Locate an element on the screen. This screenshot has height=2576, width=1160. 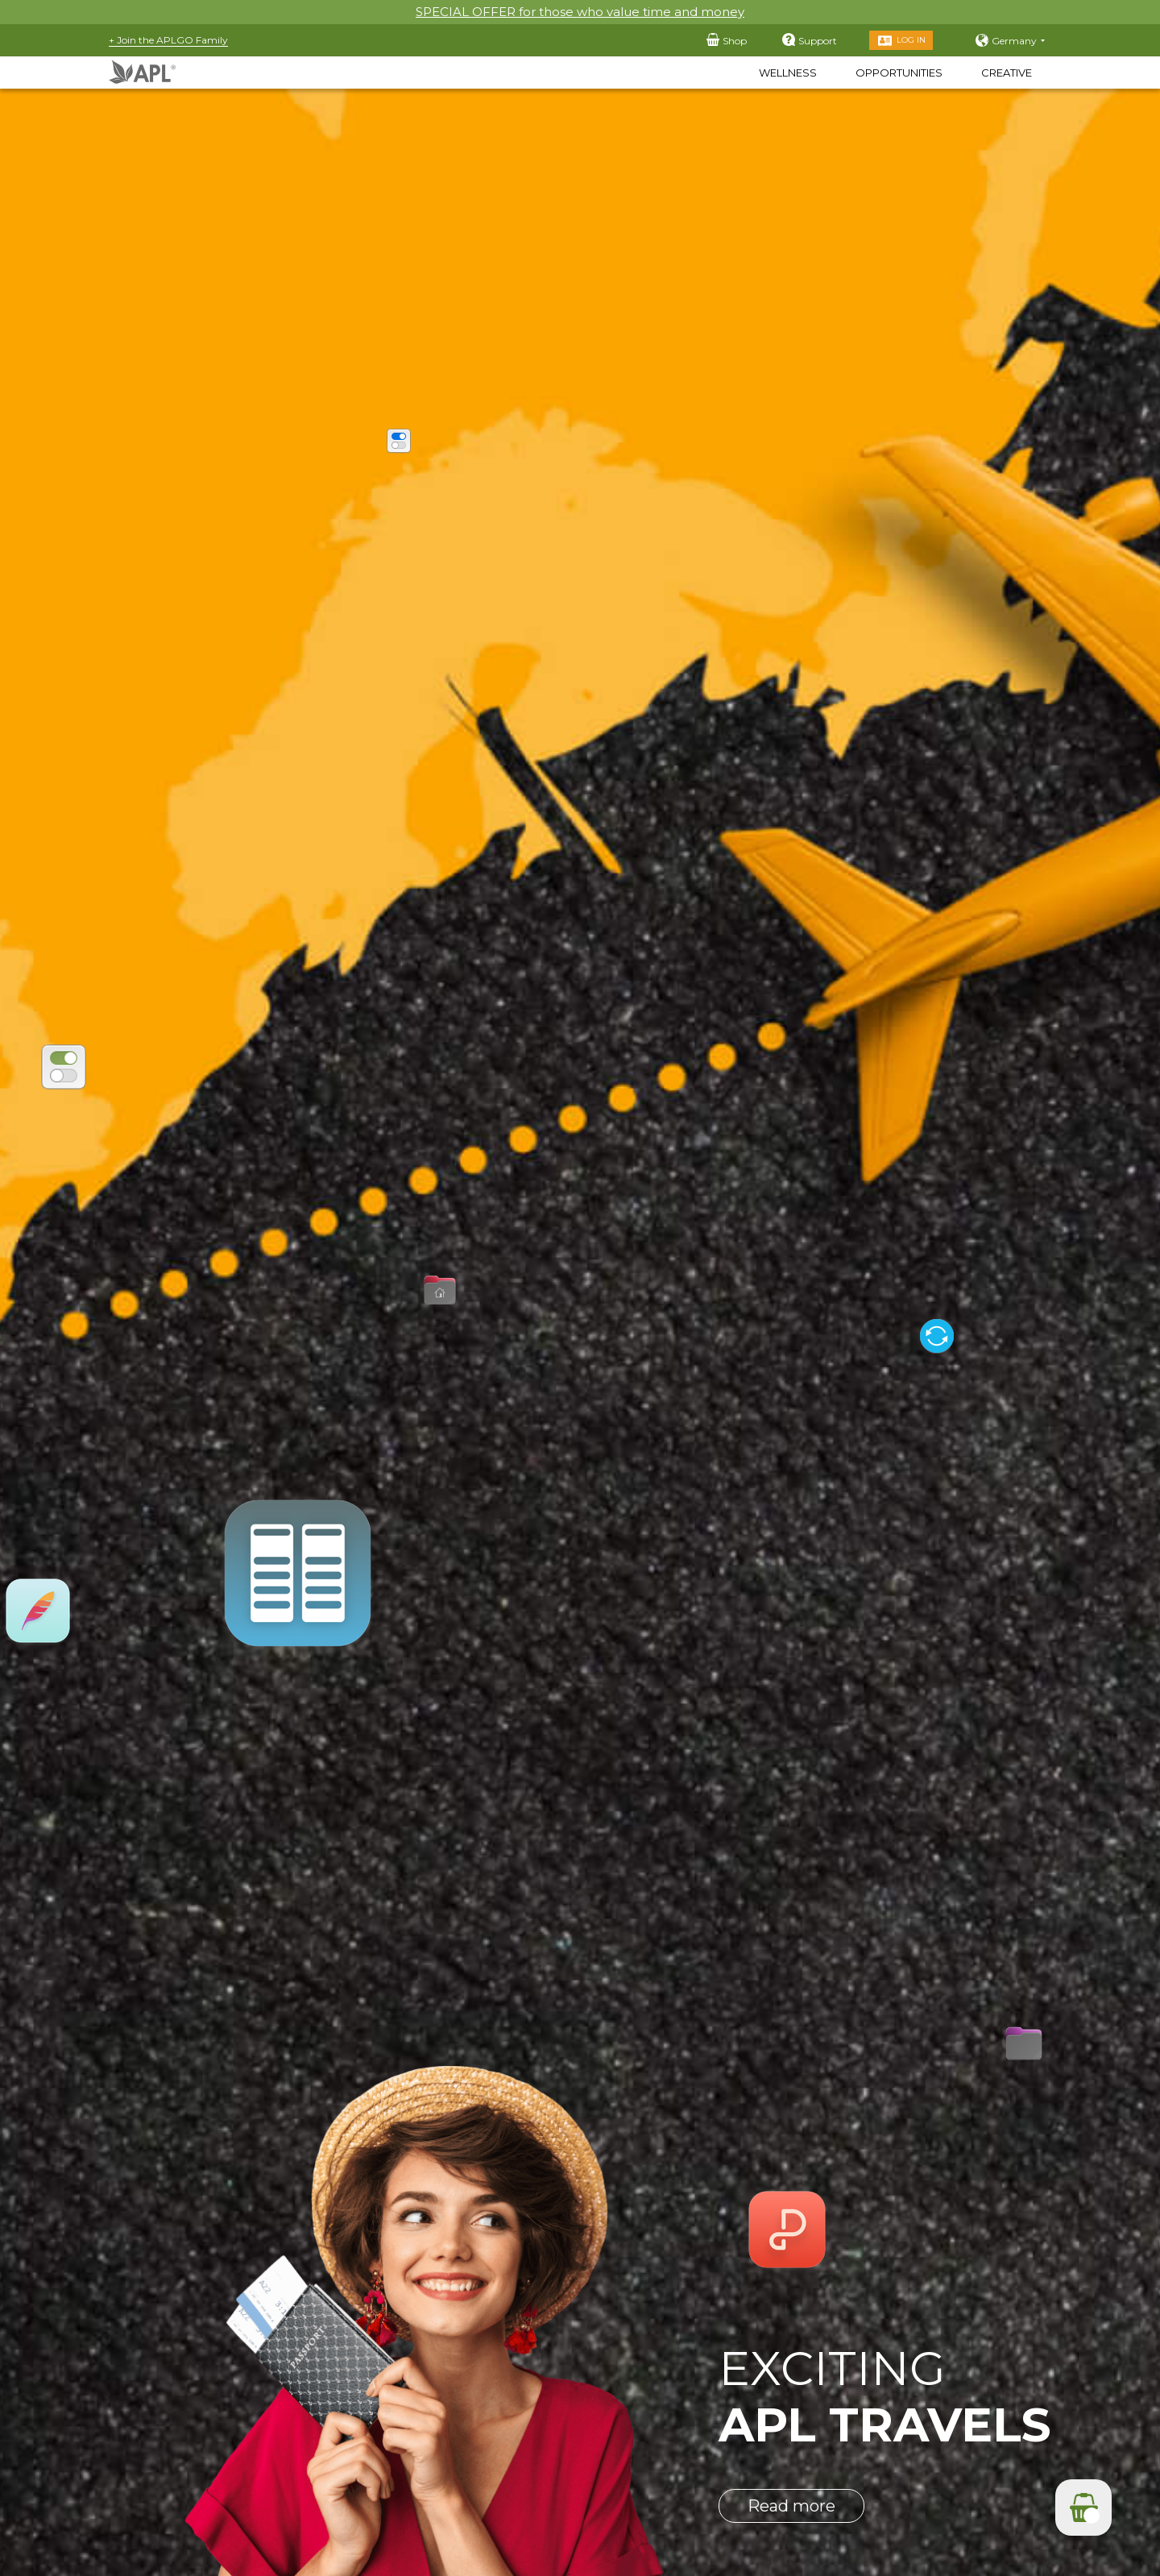
access your home folder is located at coordinates (440, 1290).